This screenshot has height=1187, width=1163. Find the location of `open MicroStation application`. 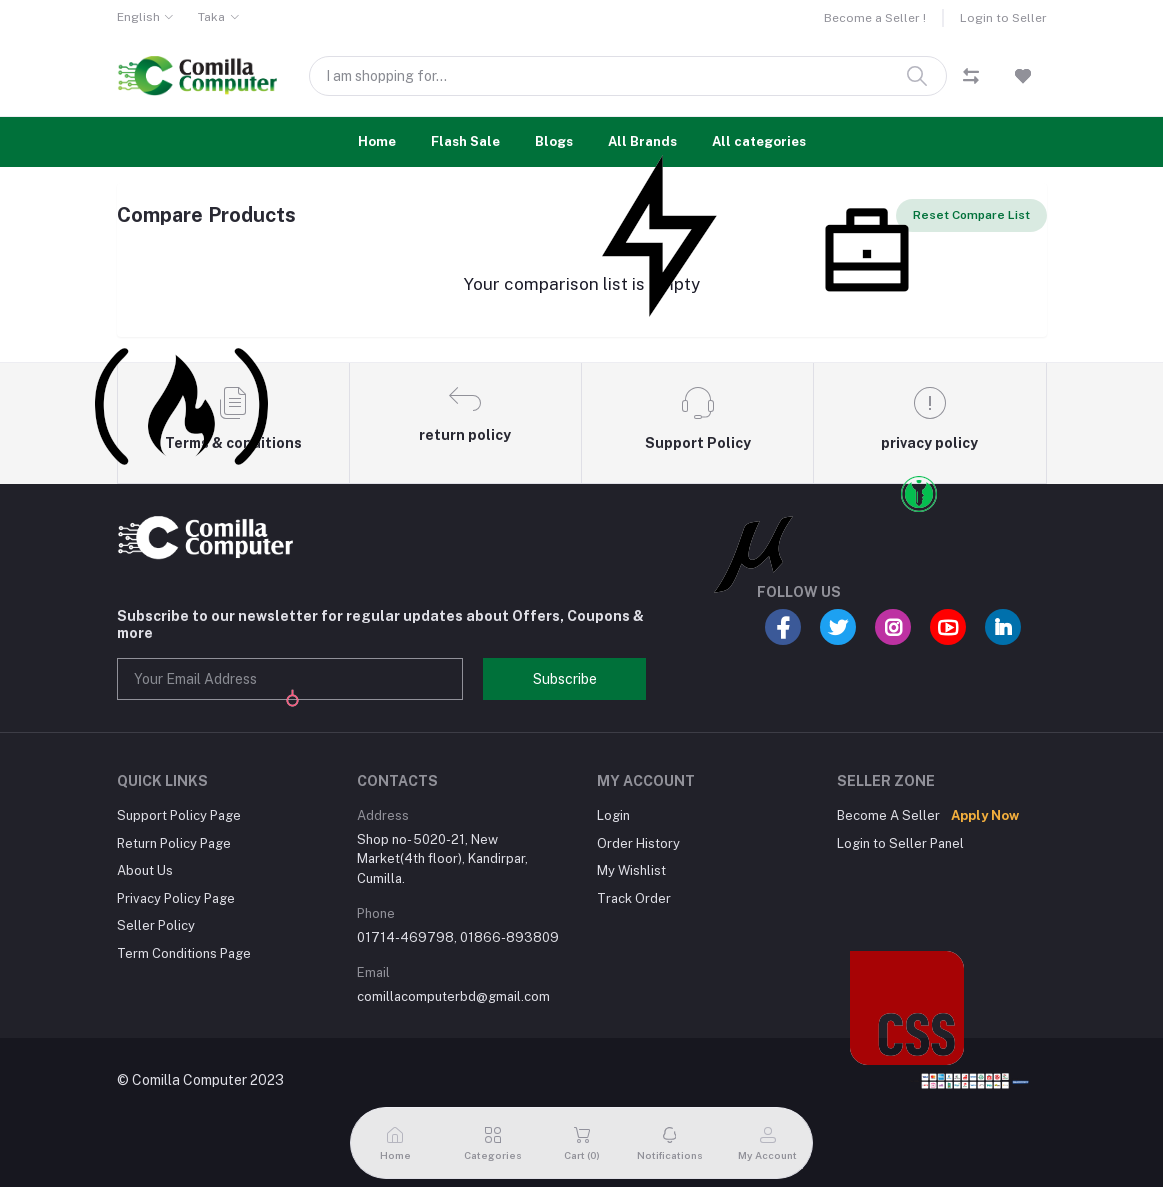

open MicroStation application is located at coordinates (753, 554).